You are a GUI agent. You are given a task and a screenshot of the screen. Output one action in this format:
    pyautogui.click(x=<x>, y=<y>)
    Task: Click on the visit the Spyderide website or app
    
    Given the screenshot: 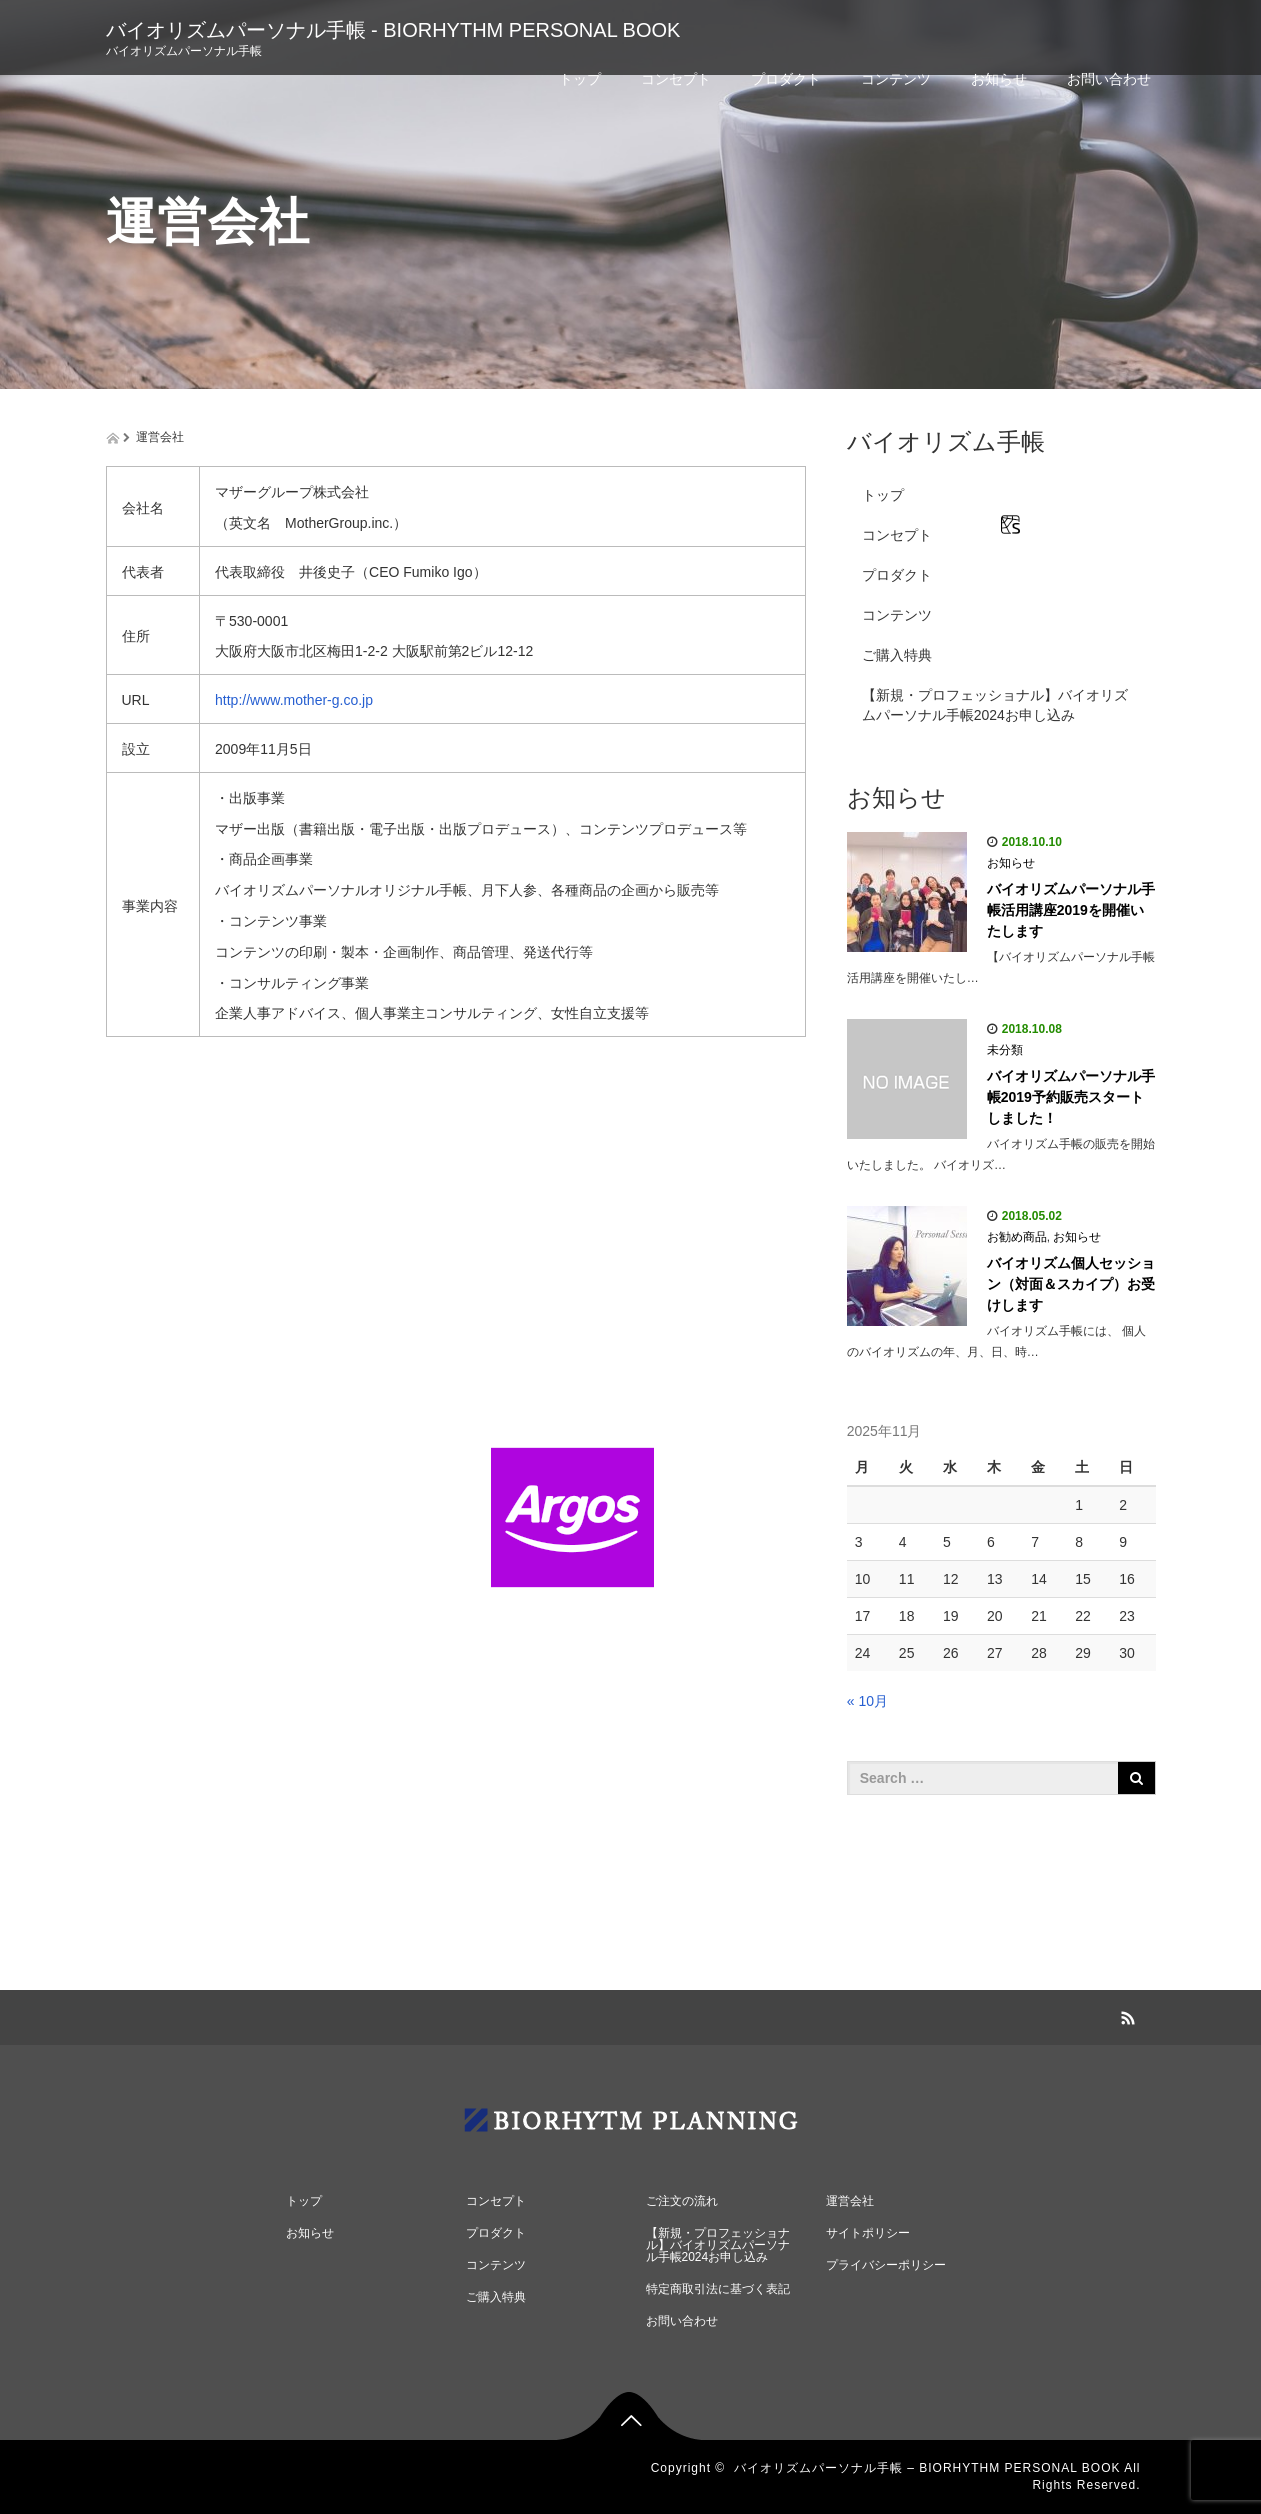 What is the action you would take?
    pyautogui.click(x=1010, y=524)
    